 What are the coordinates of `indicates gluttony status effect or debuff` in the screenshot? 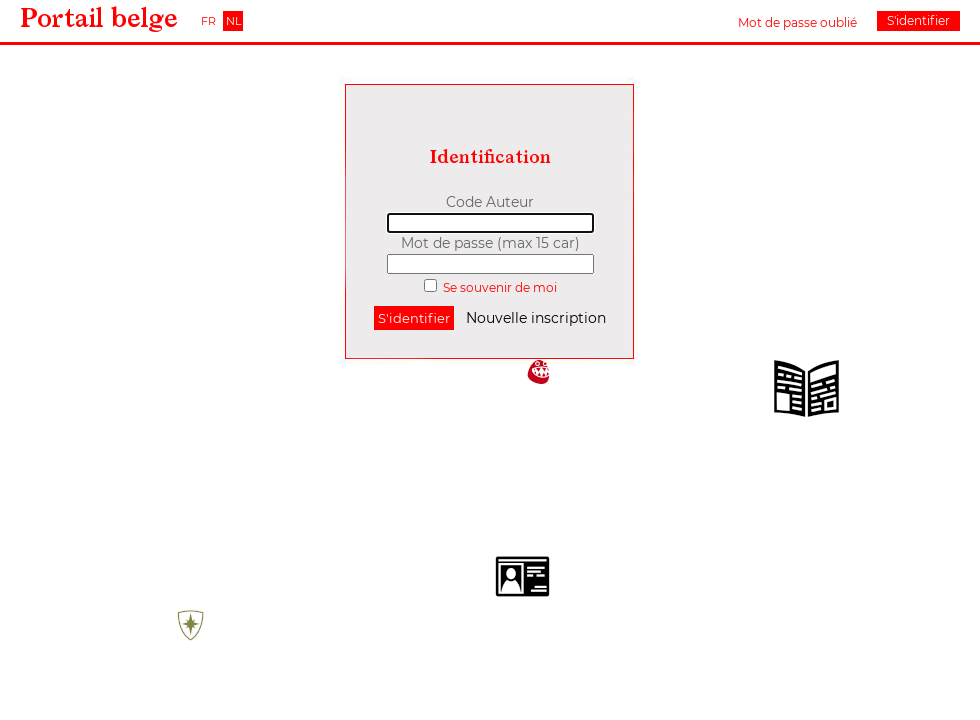 It's located at (539, 372).